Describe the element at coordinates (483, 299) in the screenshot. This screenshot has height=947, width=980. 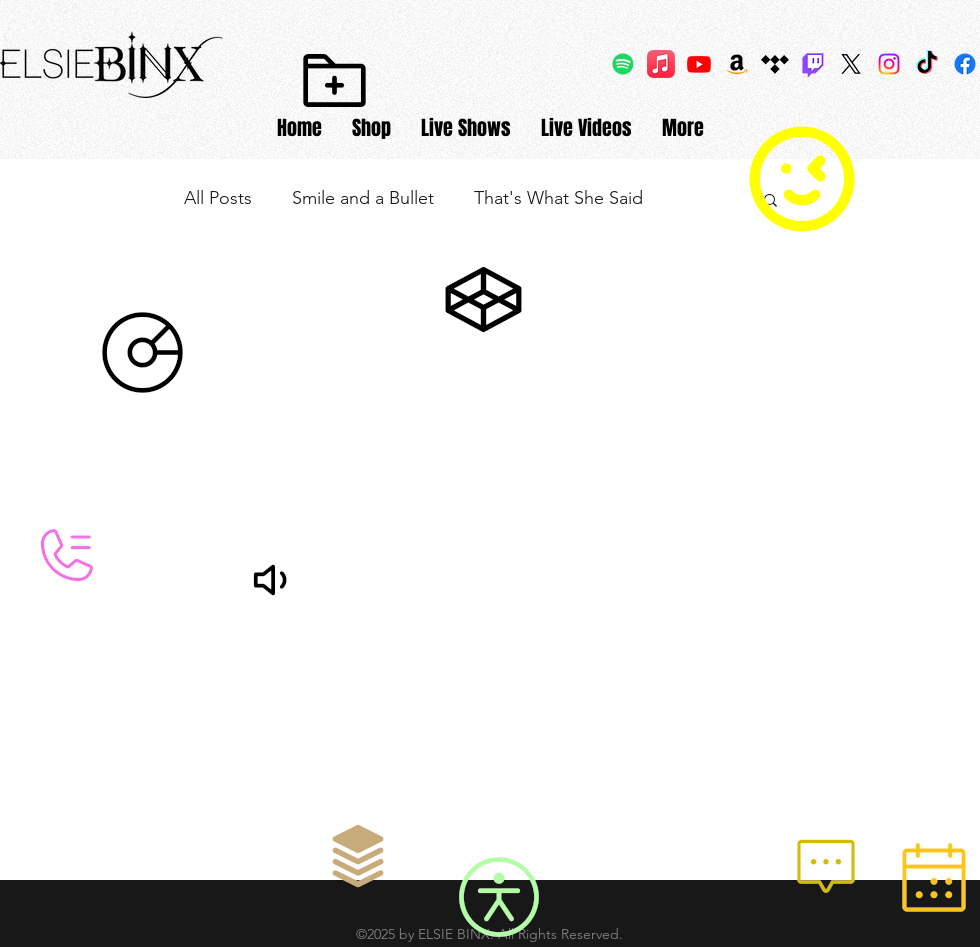
I see `open CodePen profile or projects` at that location.